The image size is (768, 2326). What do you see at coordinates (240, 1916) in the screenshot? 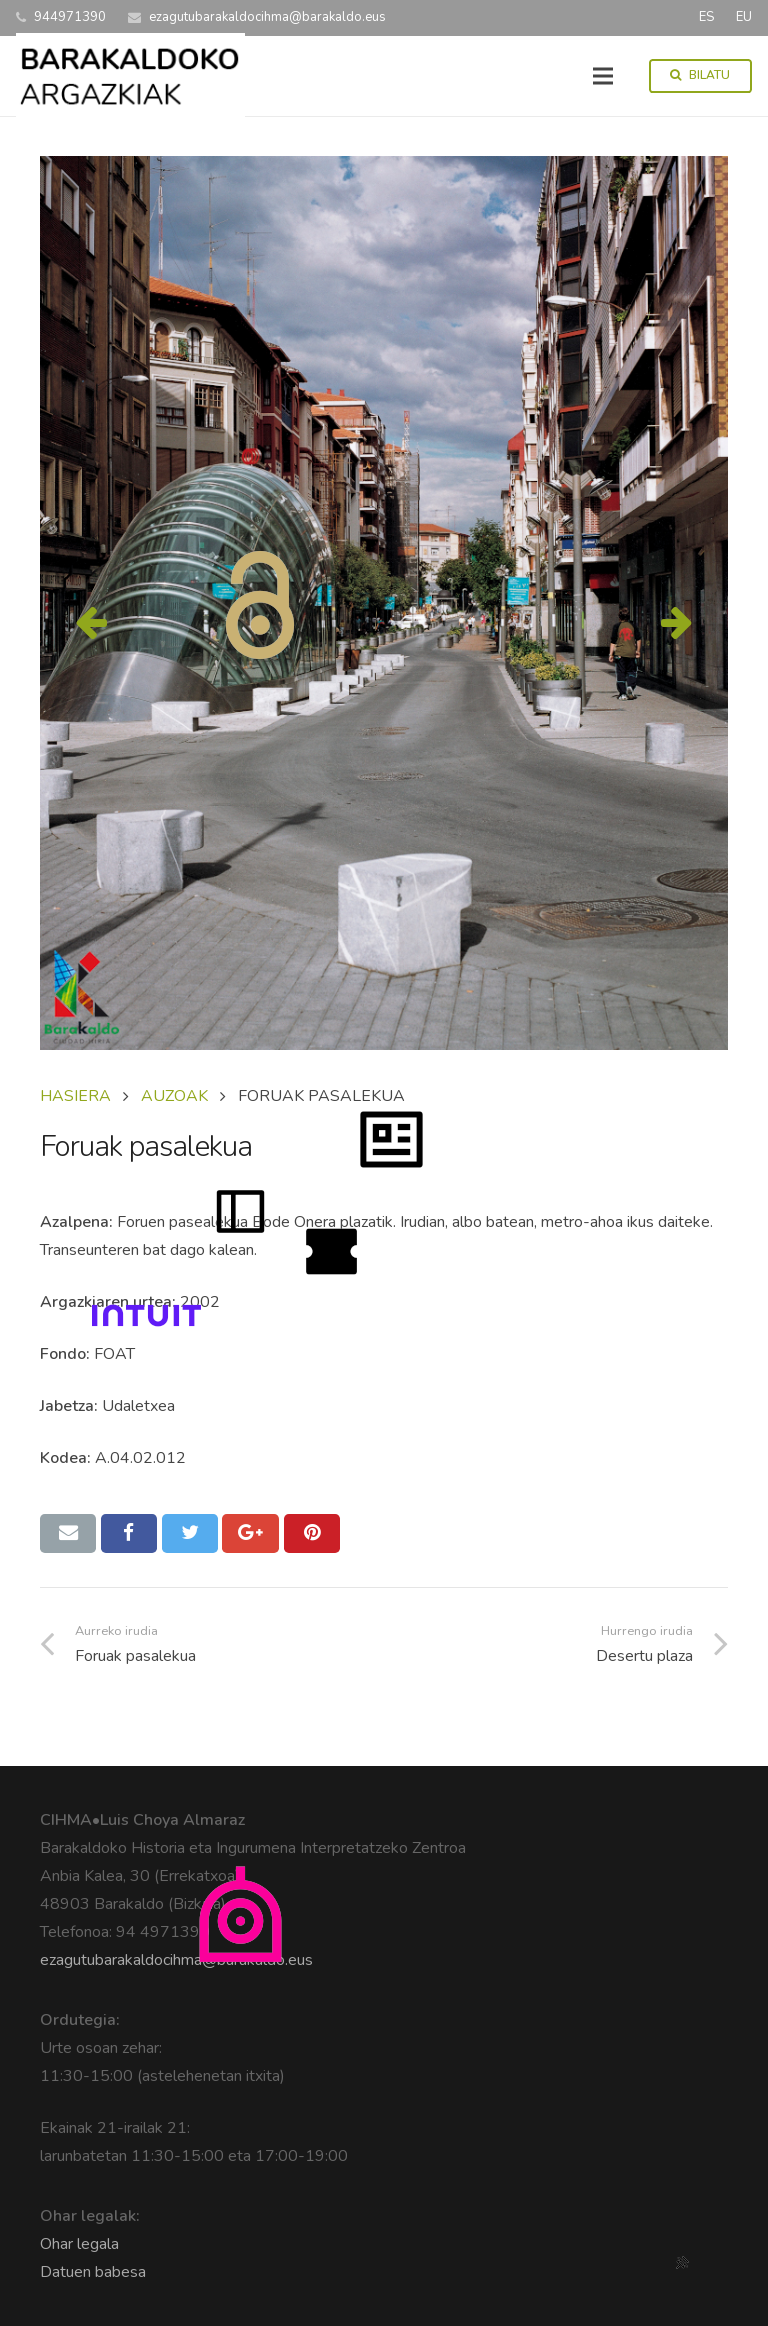
I see `access AI assistant or chatbot feature` at bounding box center [240, 1916].